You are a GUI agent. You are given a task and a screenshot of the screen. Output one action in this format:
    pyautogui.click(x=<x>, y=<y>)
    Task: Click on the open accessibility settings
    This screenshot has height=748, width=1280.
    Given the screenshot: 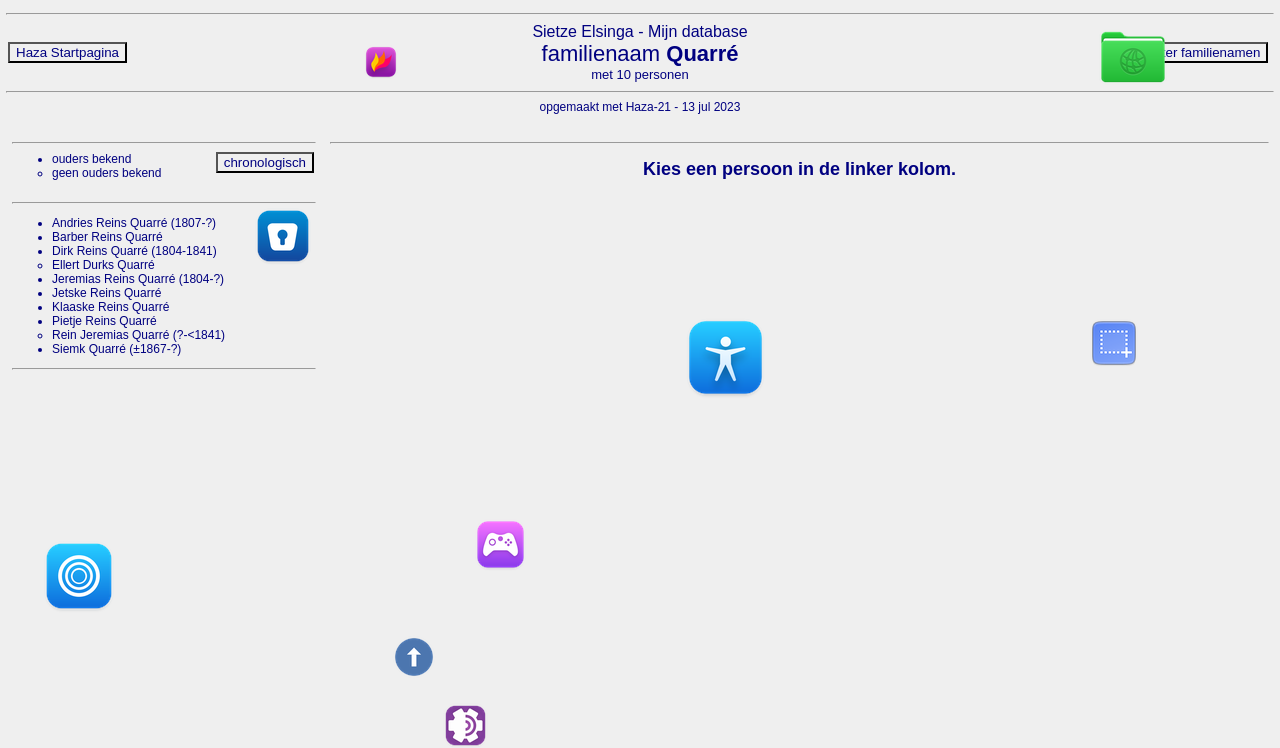 What is the action you would take?
    pyautogui.click(x=725, y=357)
    